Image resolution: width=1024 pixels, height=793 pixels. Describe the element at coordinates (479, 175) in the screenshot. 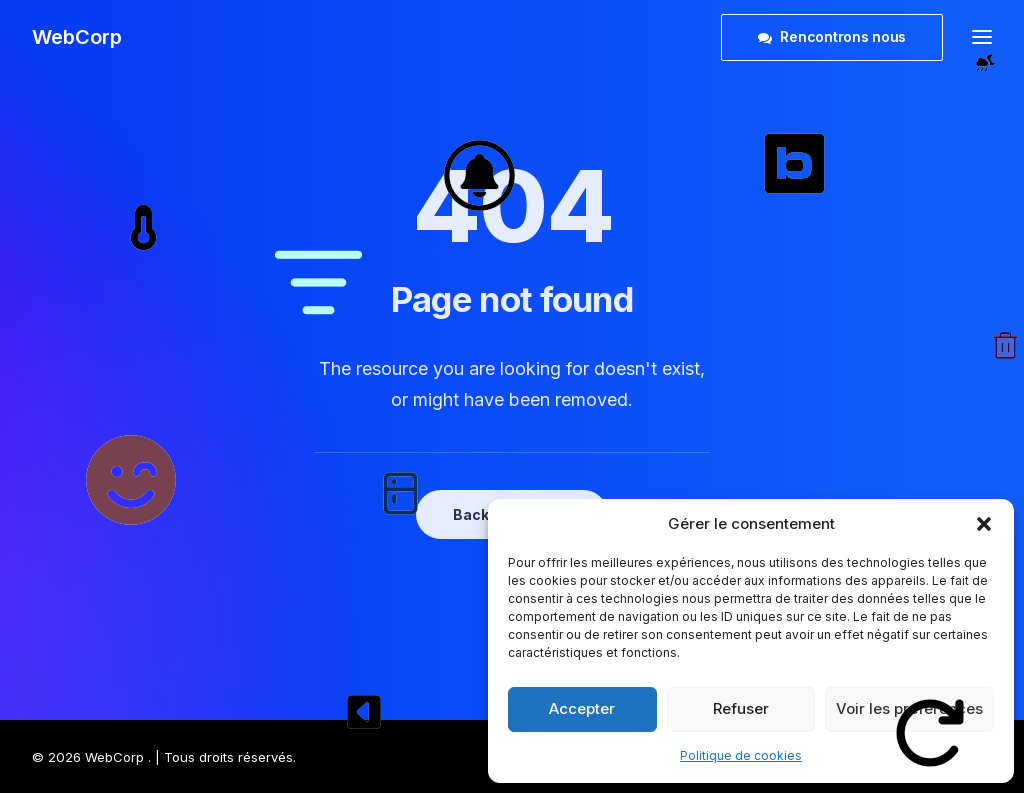

I see `access notification settings` at that location.